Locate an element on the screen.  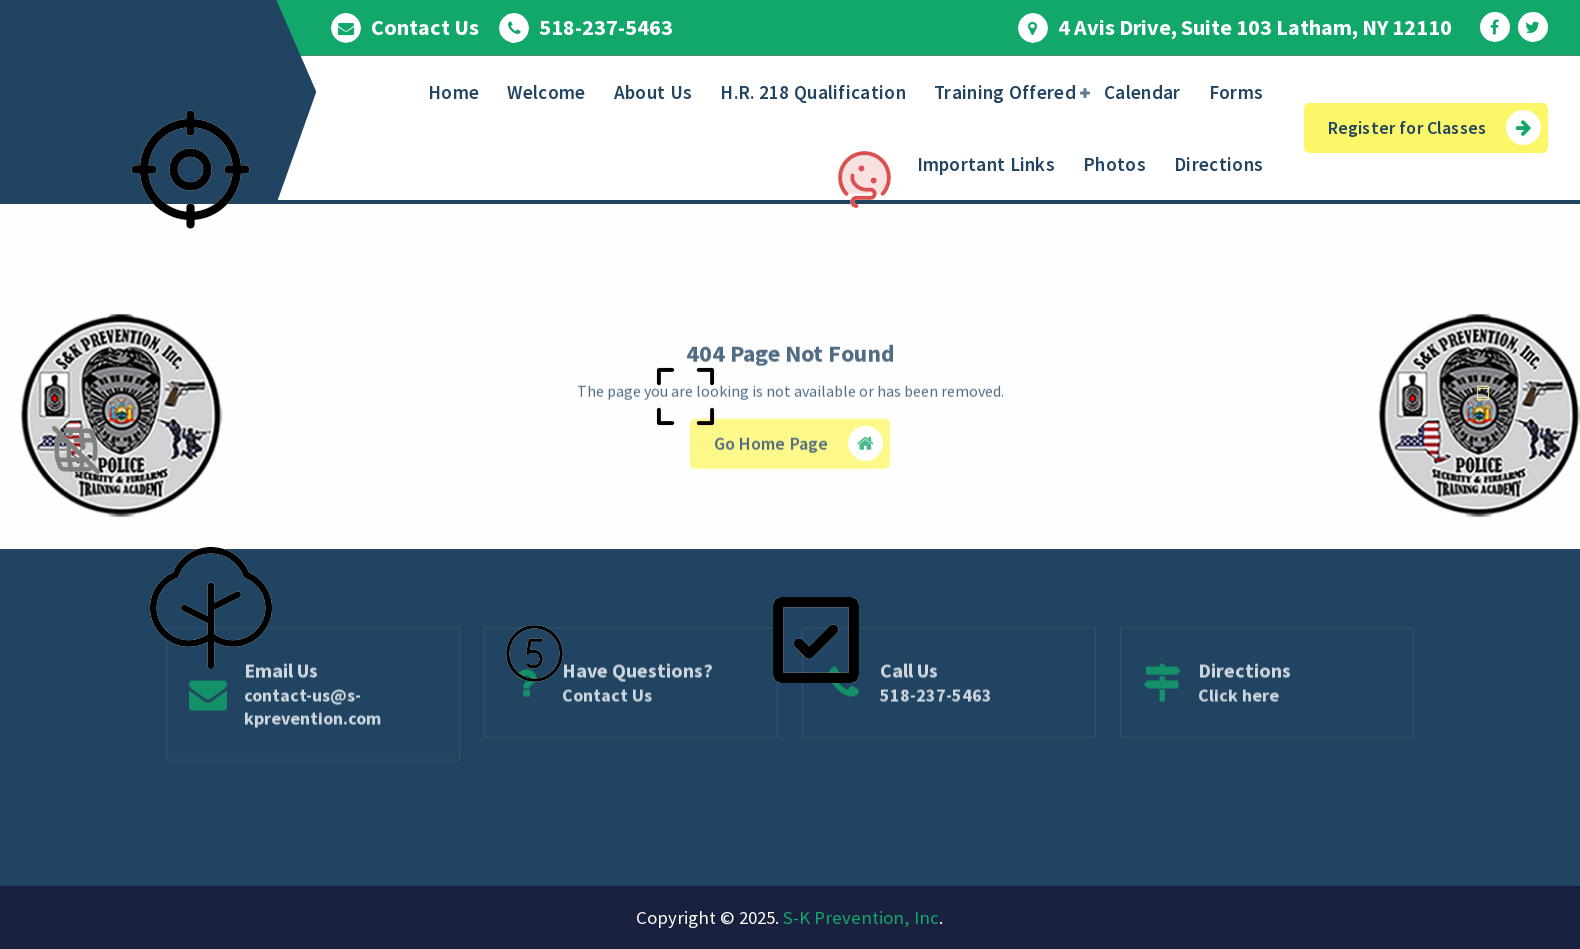
react with a melting or overwhelmed emoji is located at coordinates (864, 177).